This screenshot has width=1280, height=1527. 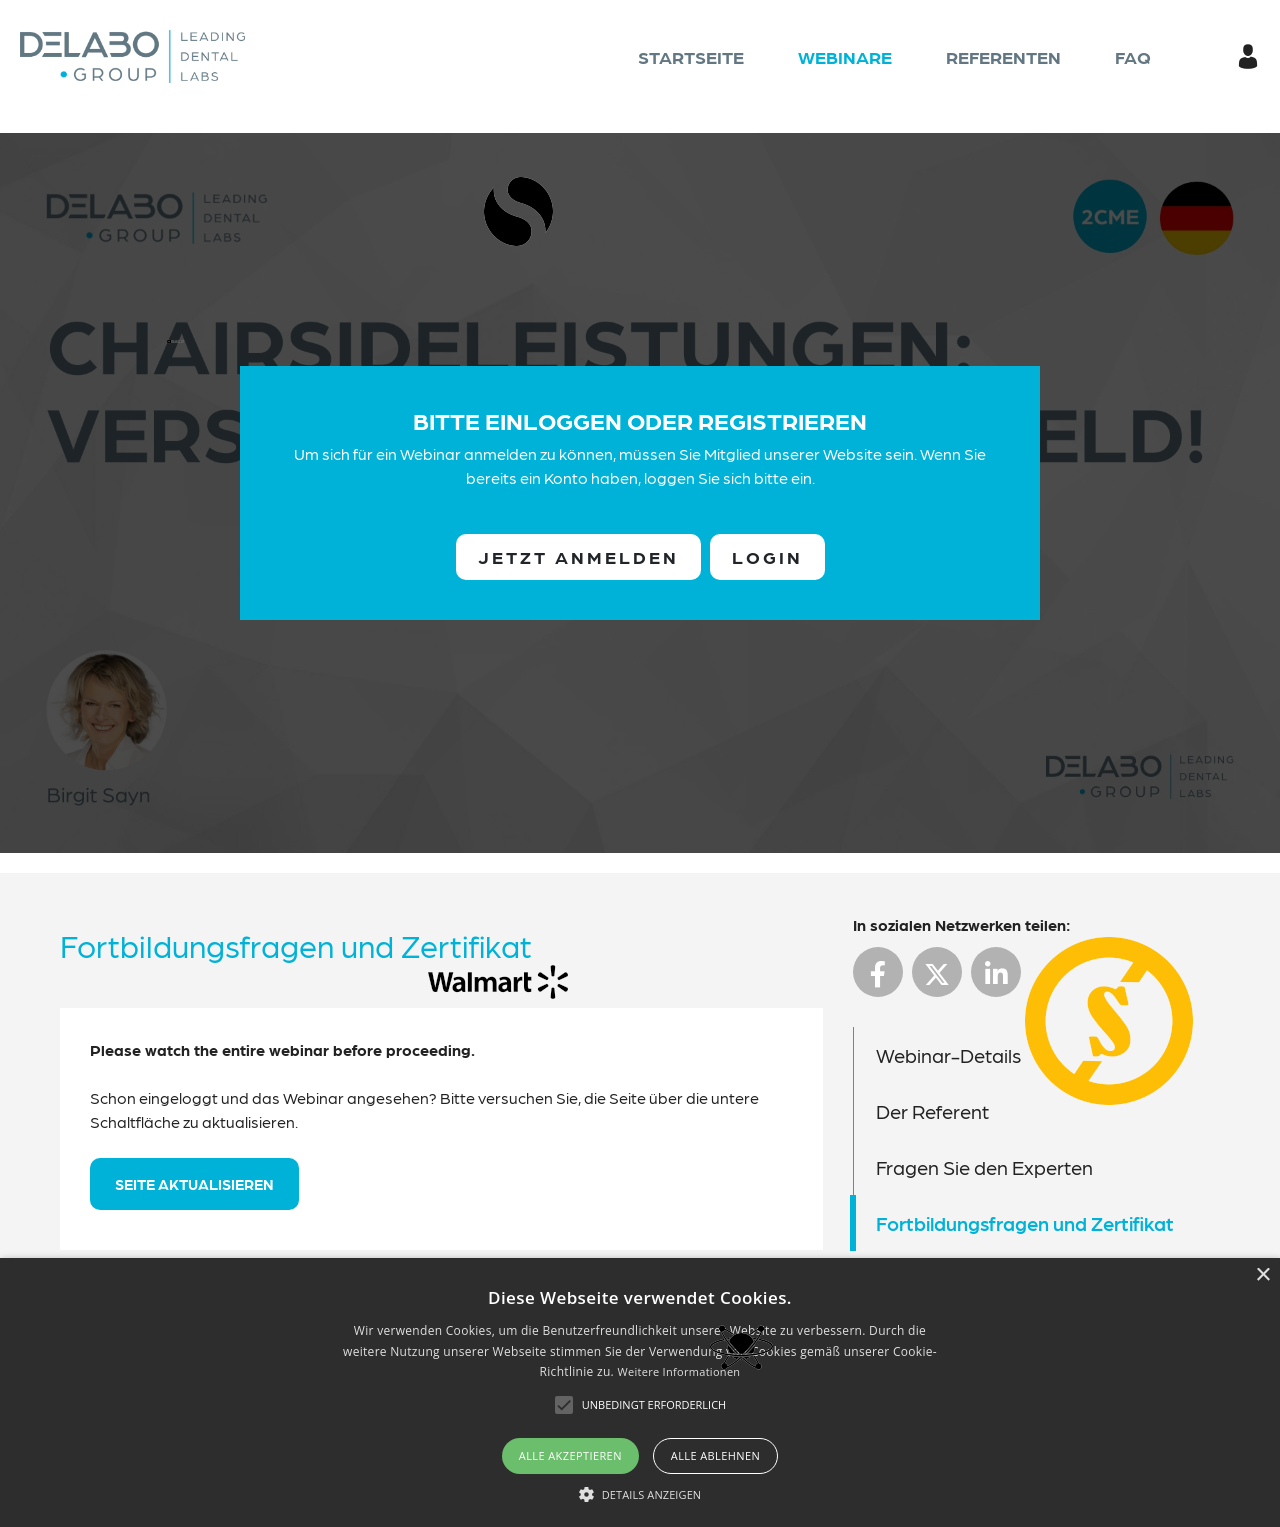 I want to click on proteus software logo, so click(x=741, y=1347).